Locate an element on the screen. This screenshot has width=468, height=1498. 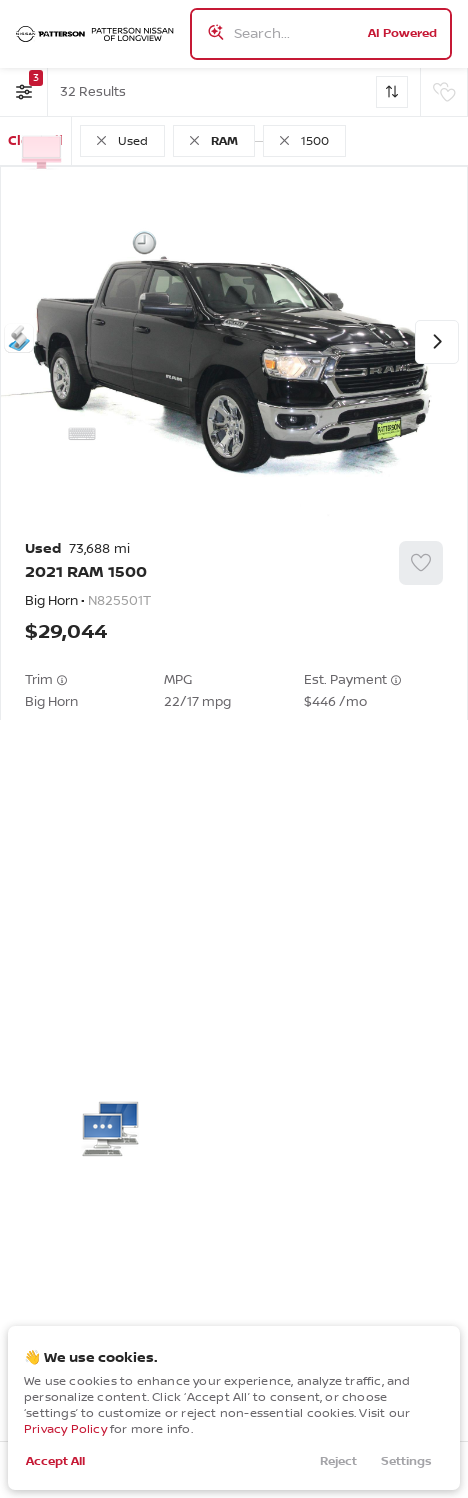
indicates this mac in system preferences or finder is located at coordinates (41, 151).